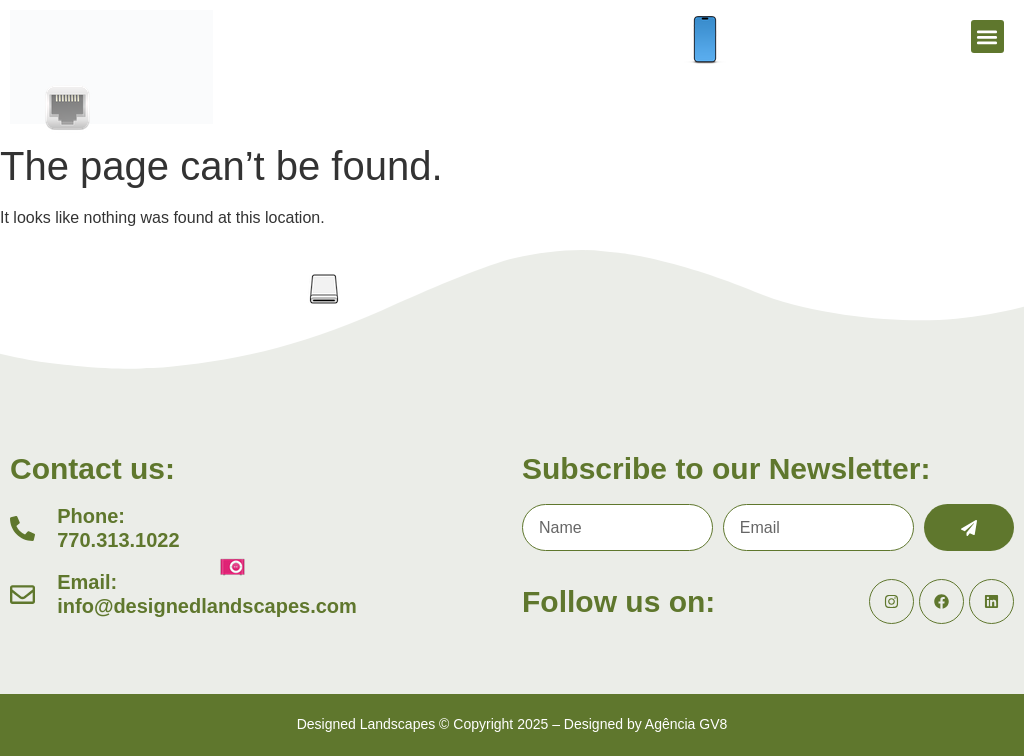  Describe the element at coordinates (324, 289) in the screenshot. I see `access removable disk in sidebar` at that location.